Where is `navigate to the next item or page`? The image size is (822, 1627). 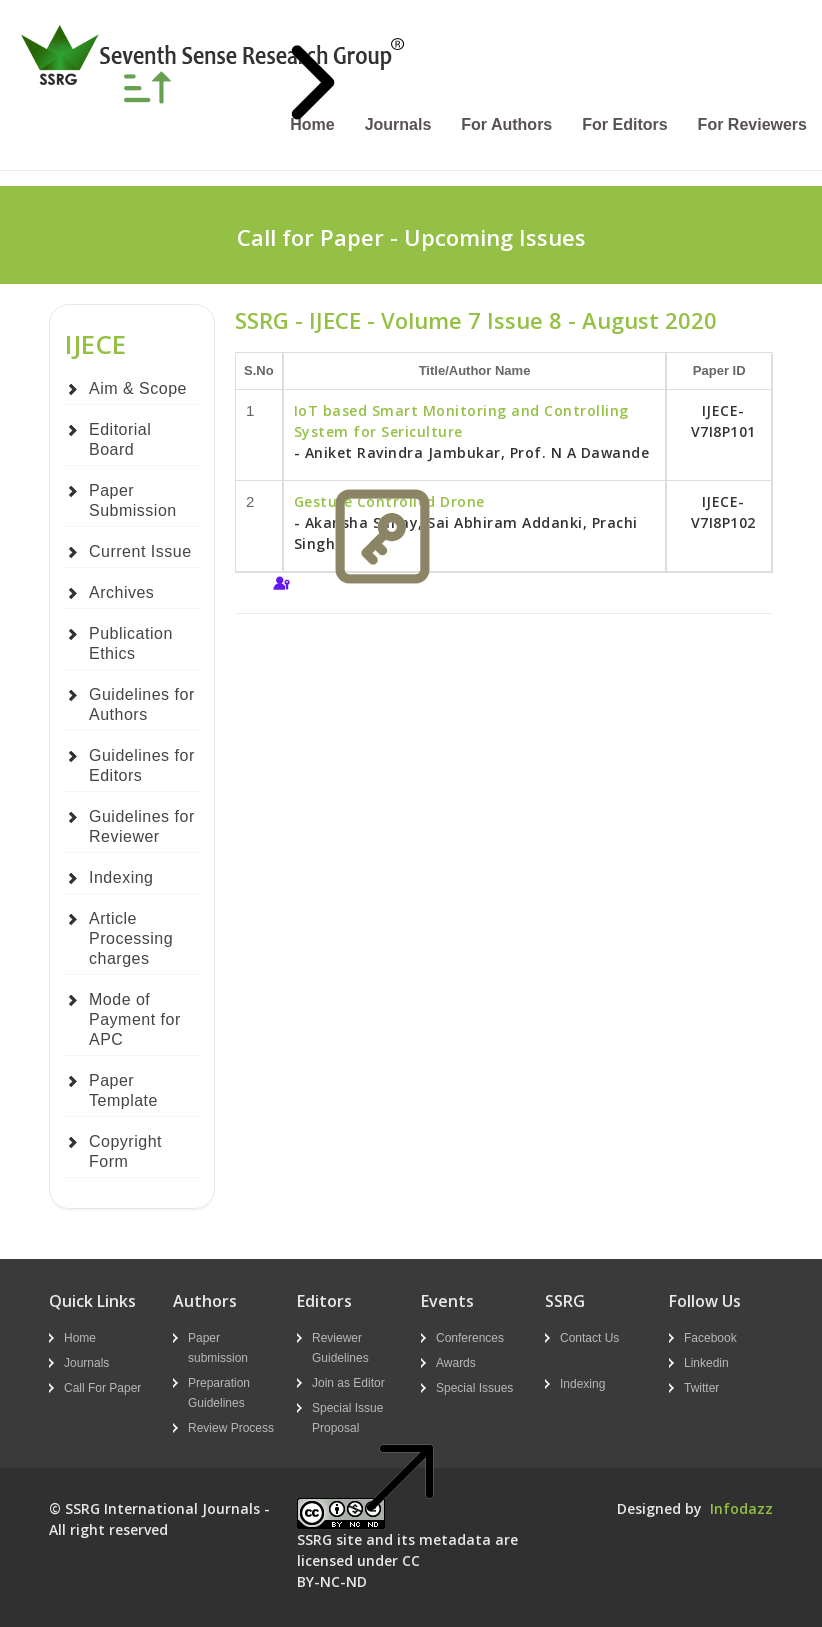
navigate to the next item or page is located at coordinates (306, 82).